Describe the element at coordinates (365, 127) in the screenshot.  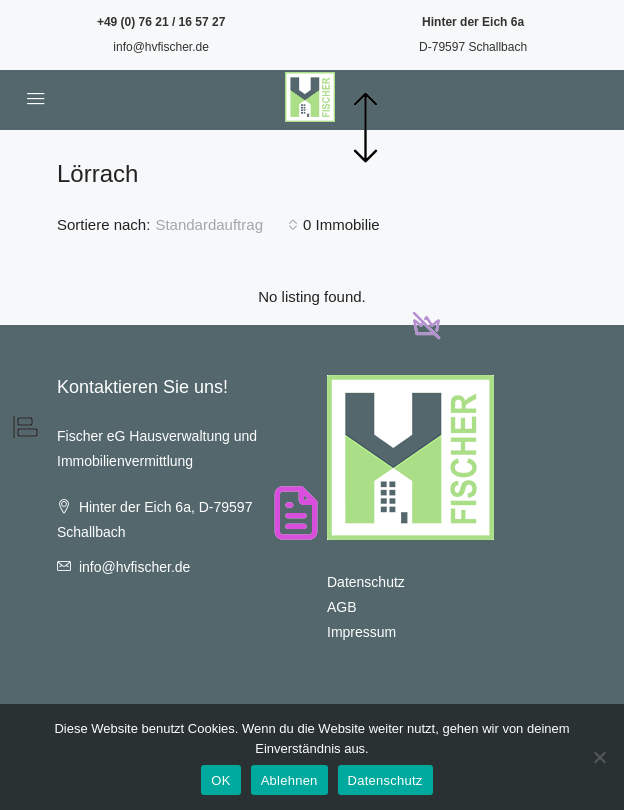
I see `adjust height or vertical size` at that location.